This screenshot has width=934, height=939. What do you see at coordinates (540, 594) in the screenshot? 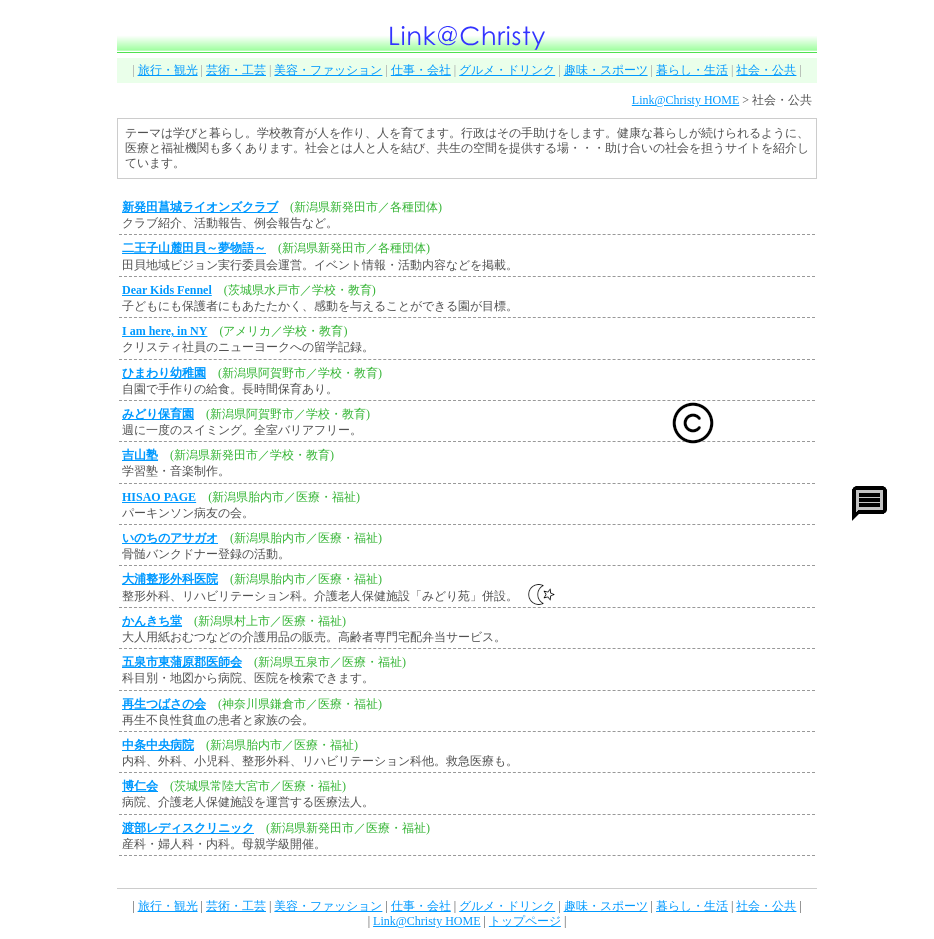
I see `indicates islamic religious content or settings` at bounding box center [540, 594].